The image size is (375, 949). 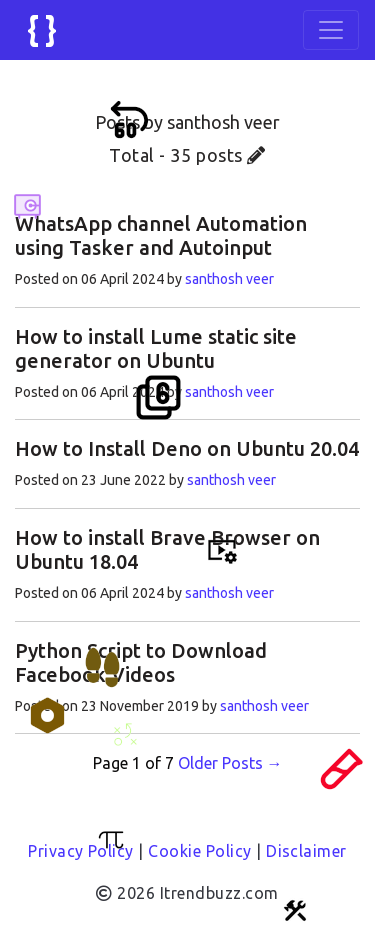 What do you see at coordinates (222, 550) in the screenshot?
I see `adjust video playback settings` at bounding box center [222, 550].